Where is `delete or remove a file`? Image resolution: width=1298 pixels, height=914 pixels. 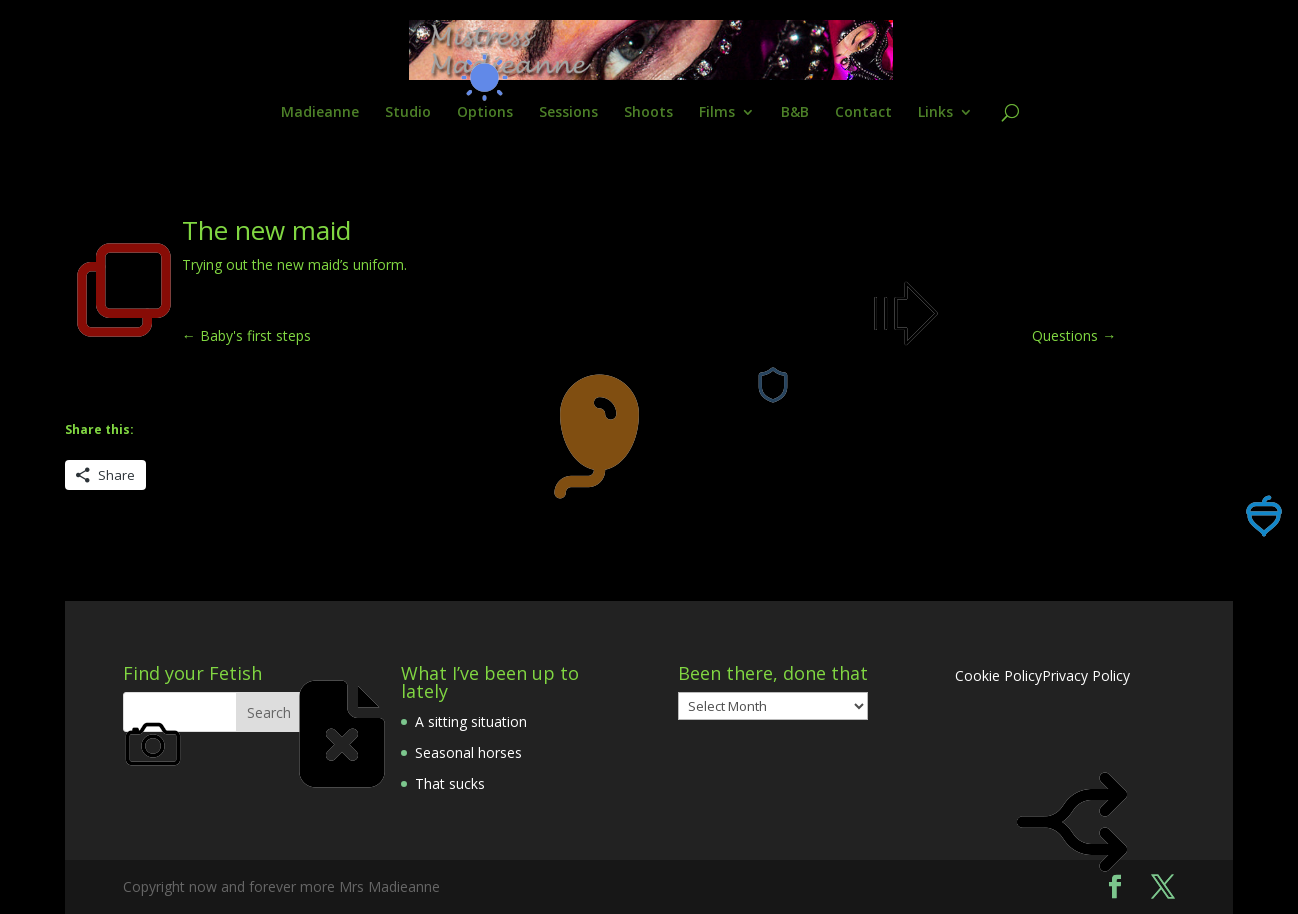
delete or remove a file is located at coordinates (342, 734).